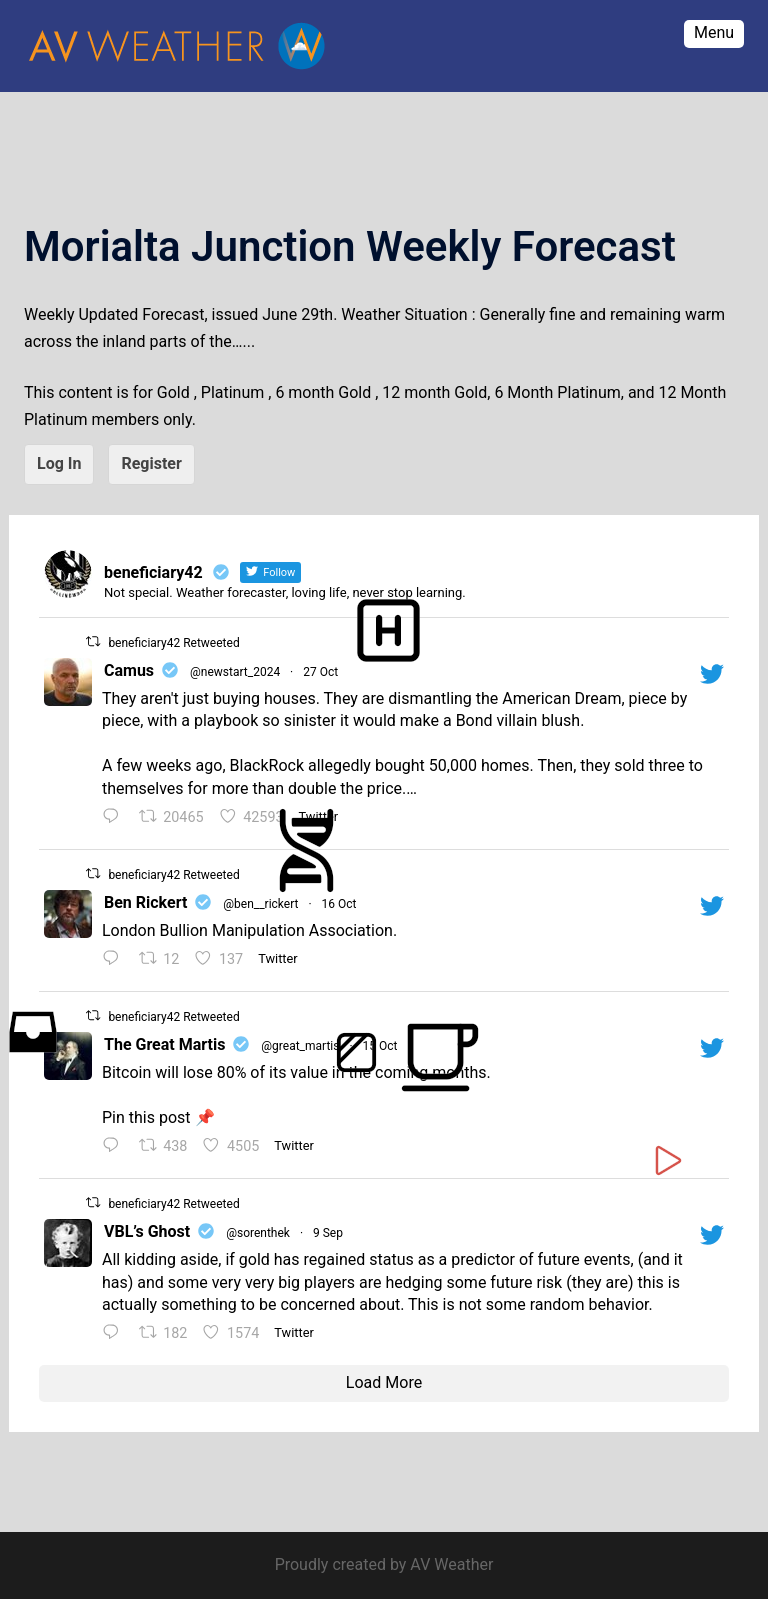  I want to click on access your inbox or file tray, so click(33, 1032).